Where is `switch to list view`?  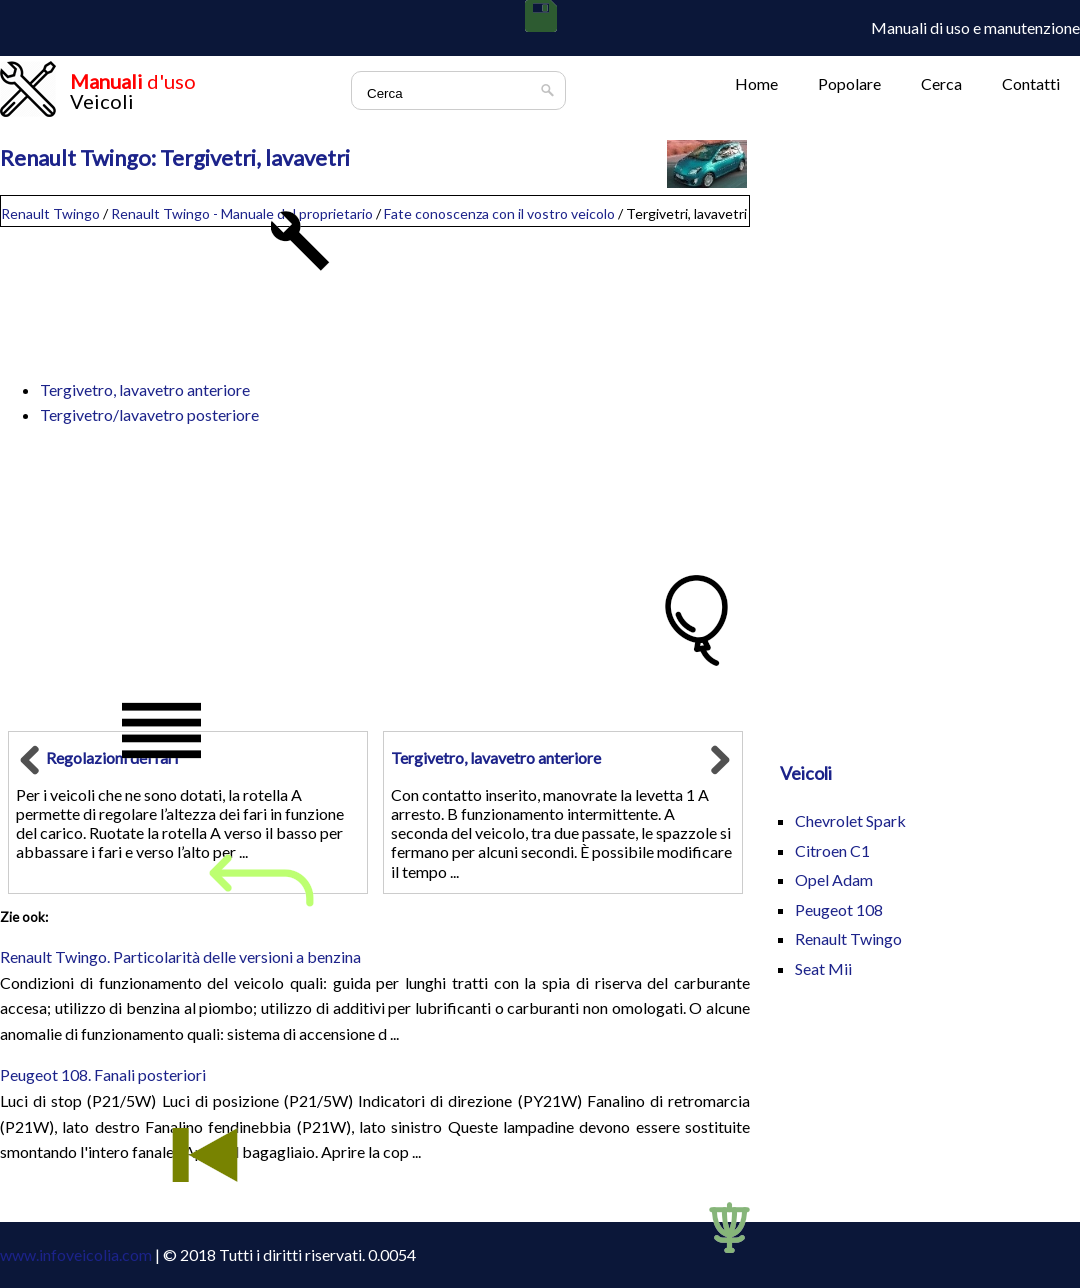 switch to list view is located at coordinates (161, 730).